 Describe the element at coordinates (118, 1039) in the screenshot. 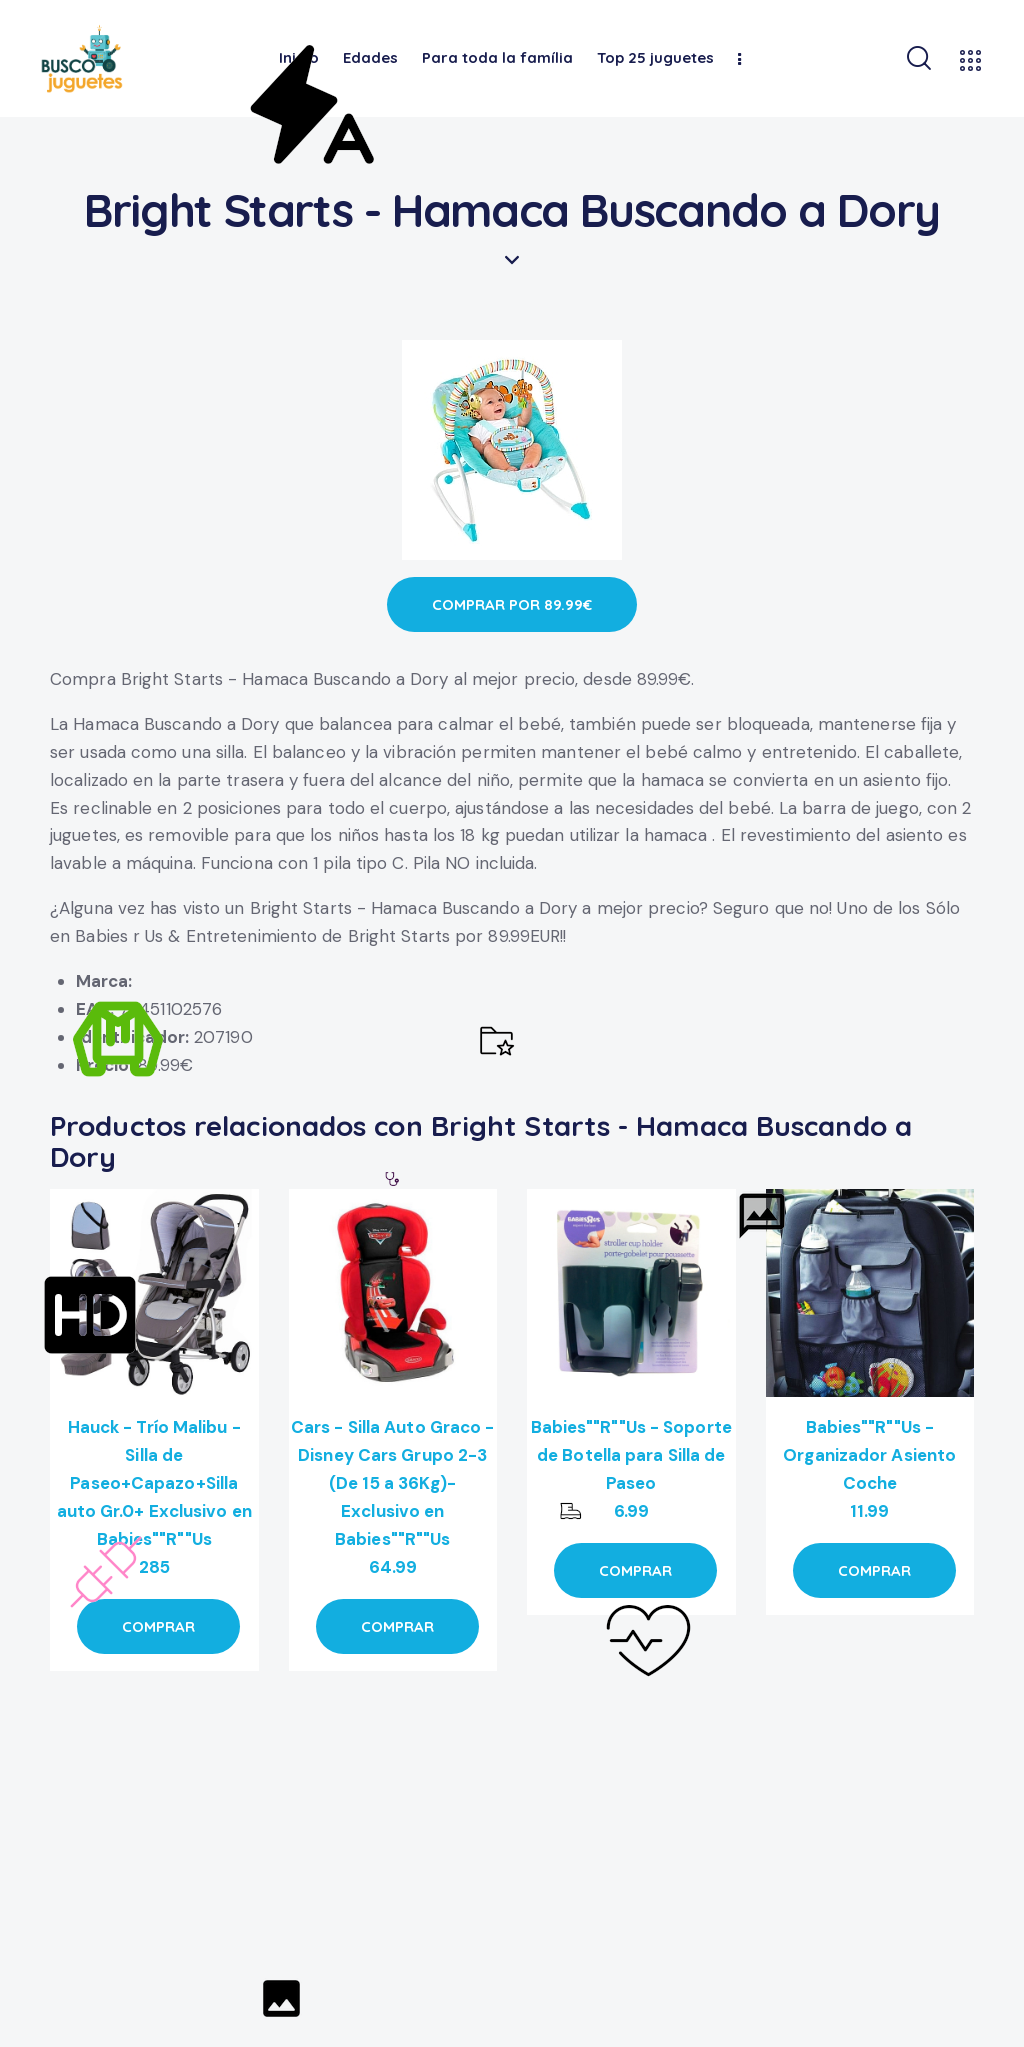

I see `browse clothing or apparel items` at that location.